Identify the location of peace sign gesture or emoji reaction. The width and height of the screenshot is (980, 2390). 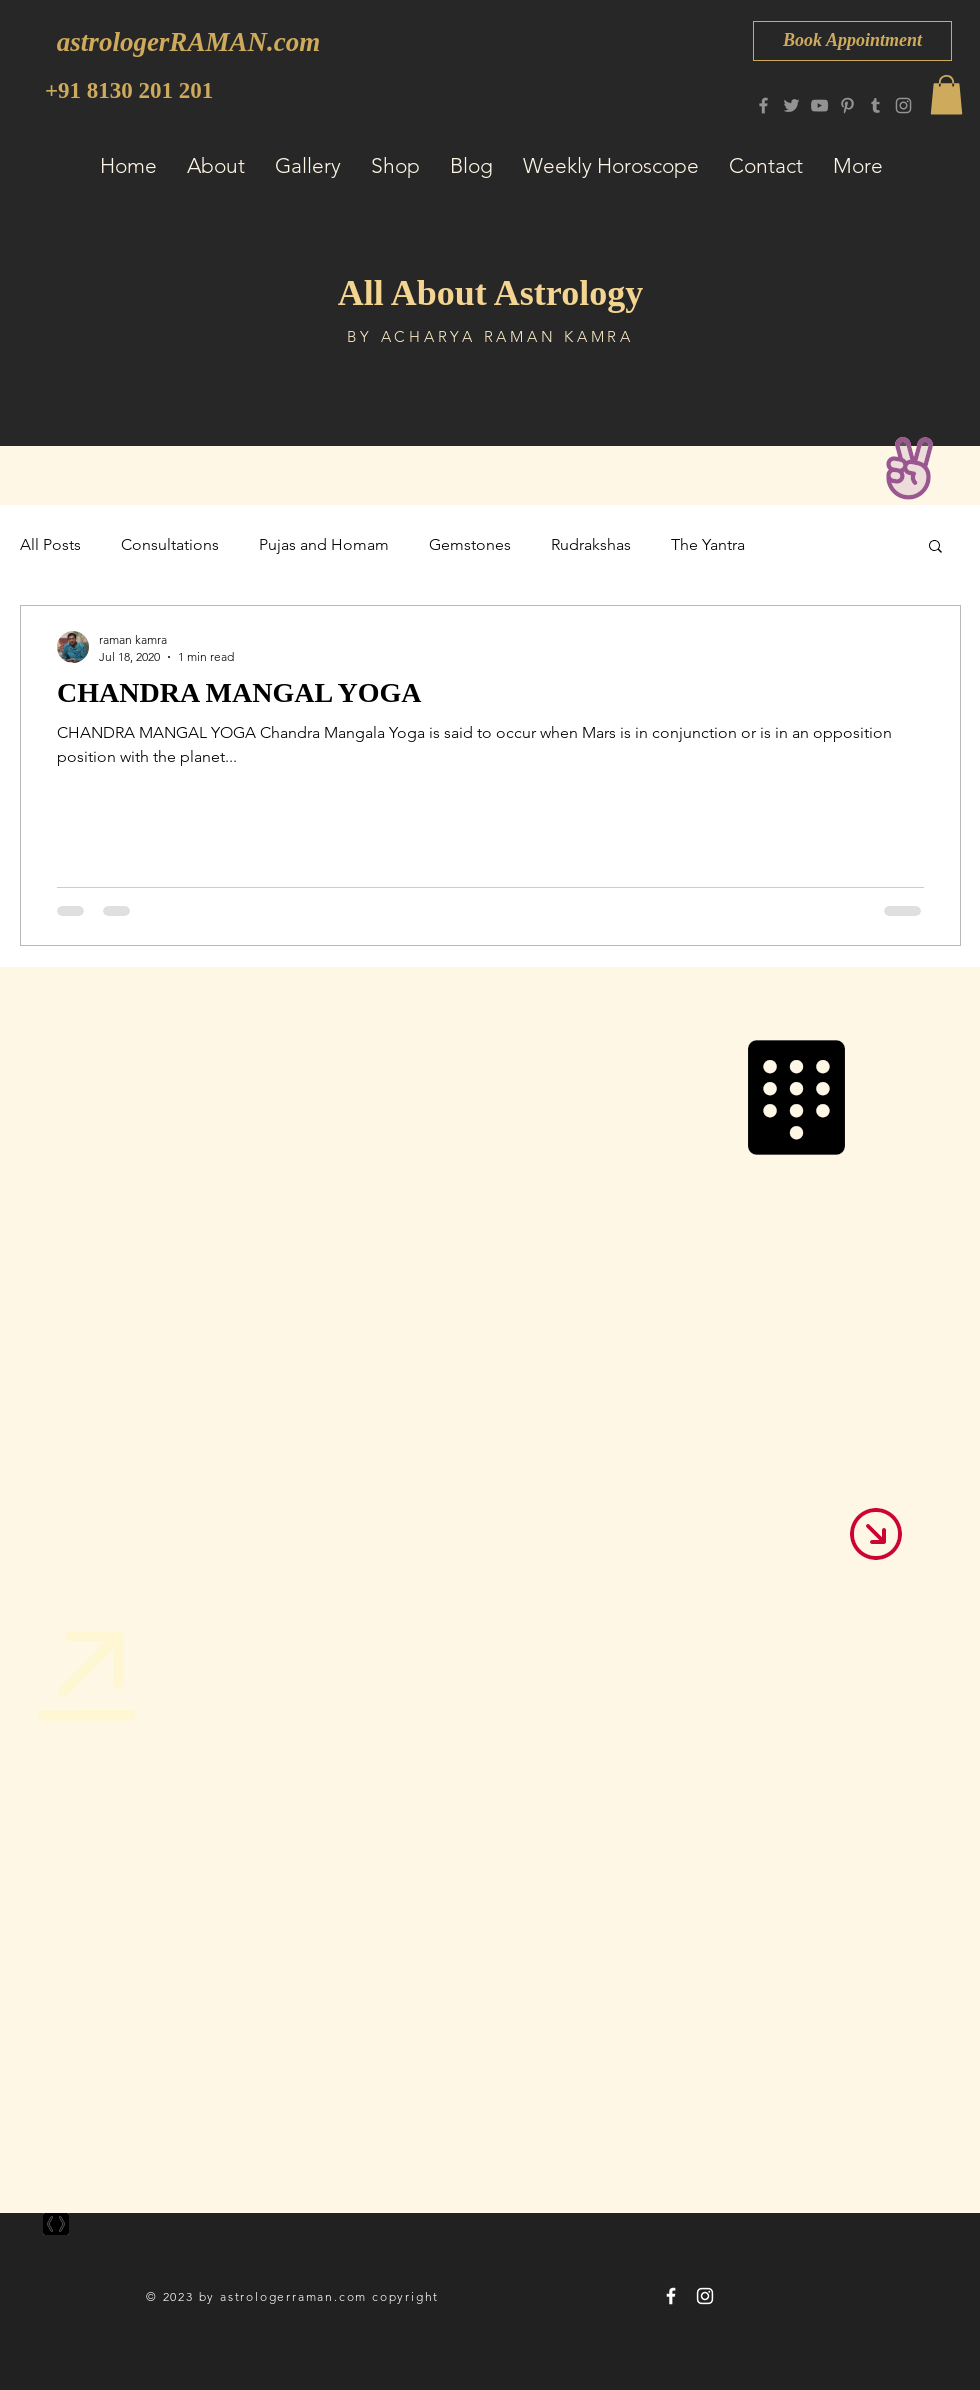
(908, 468).